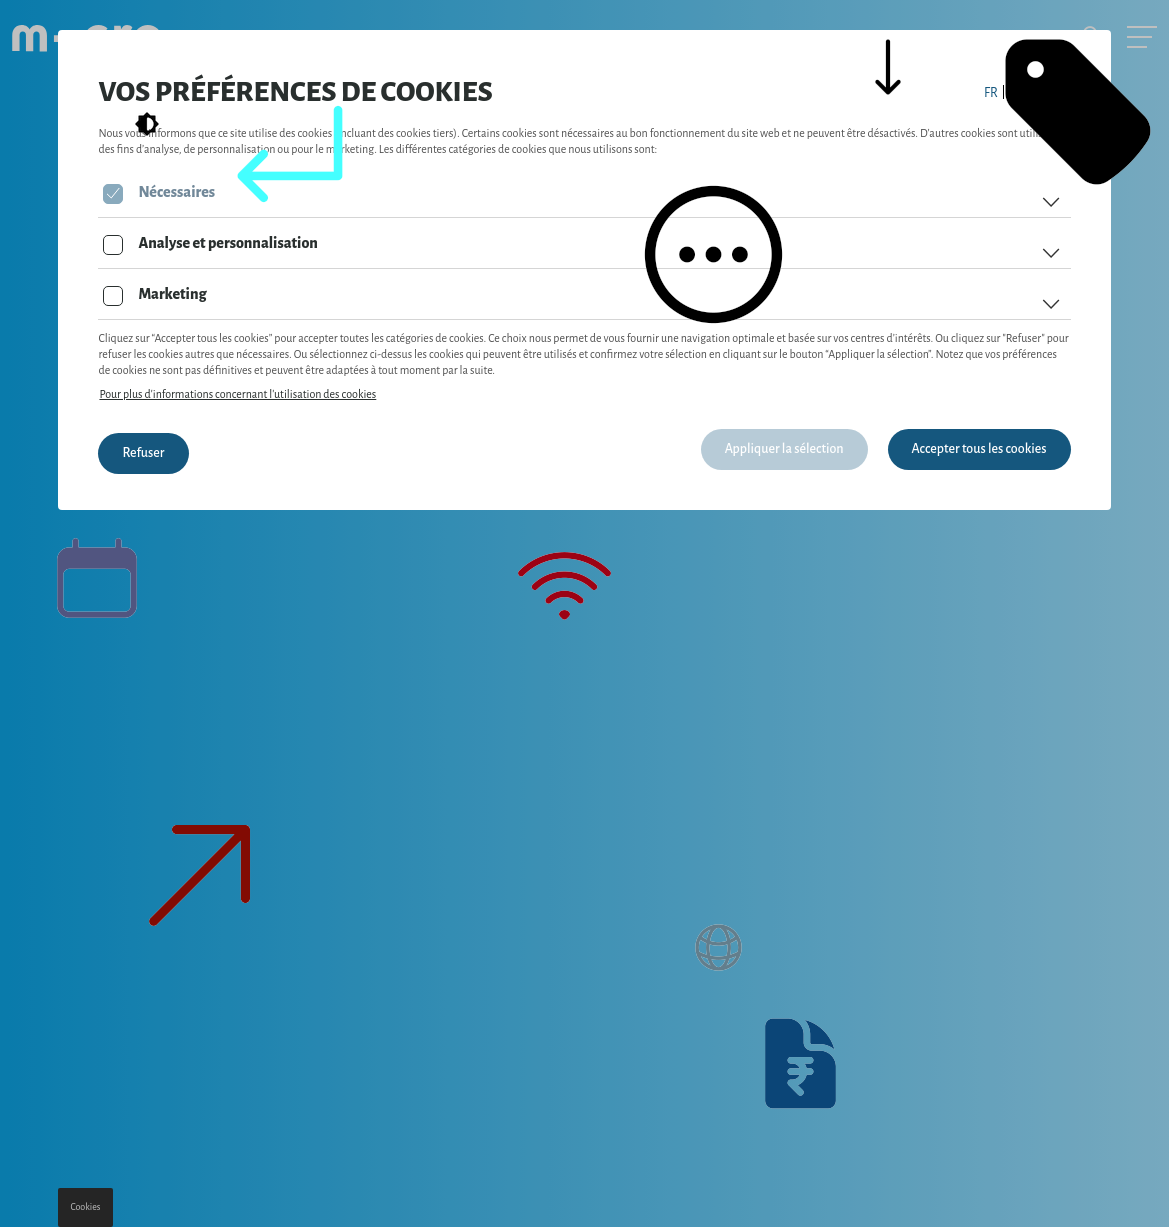 This screenshot has height=1227, width=1169. I want to click on view invoice or billing document in rupees, so click(800, 1063).